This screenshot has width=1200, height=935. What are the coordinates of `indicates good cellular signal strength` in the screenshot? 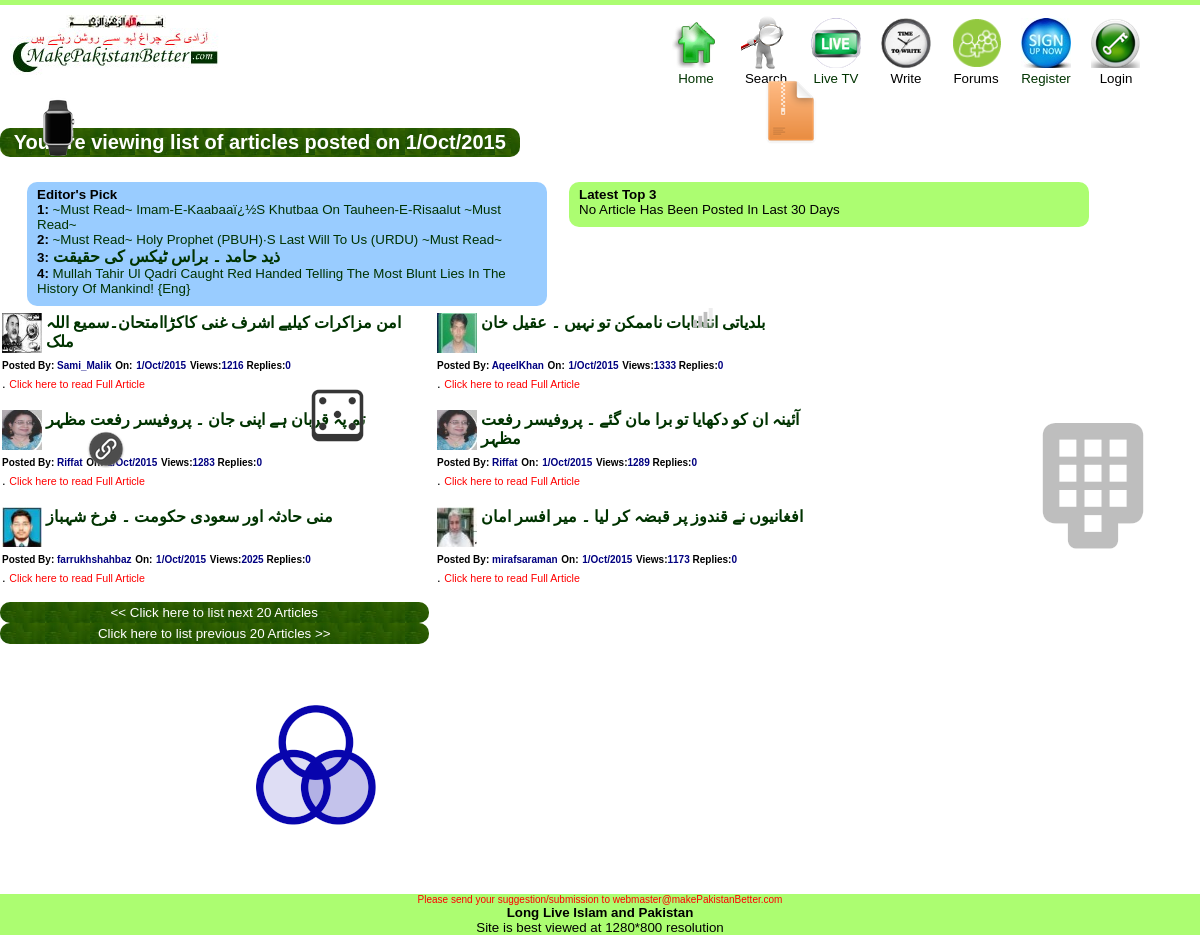 It's located at (703, 318).